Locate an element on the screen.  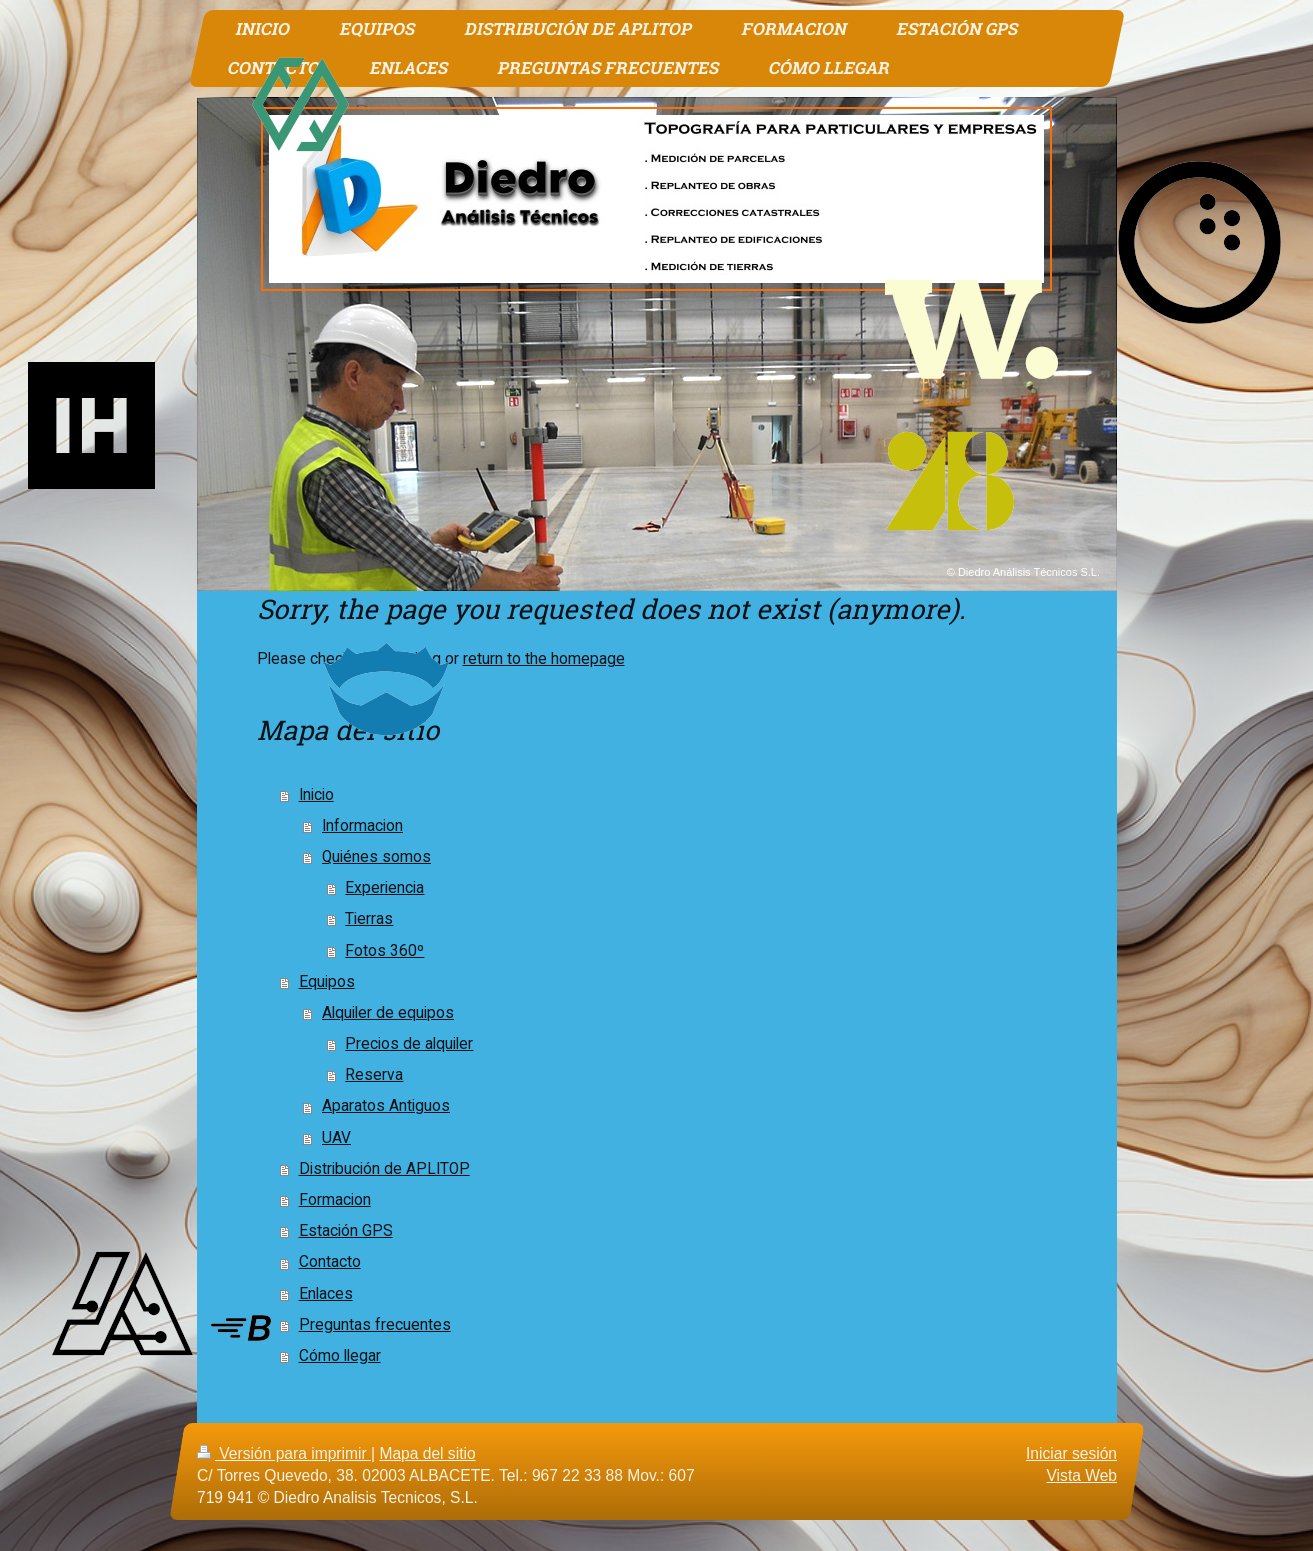
navigate to the nim programming language website is located at coordinates (386, 689).